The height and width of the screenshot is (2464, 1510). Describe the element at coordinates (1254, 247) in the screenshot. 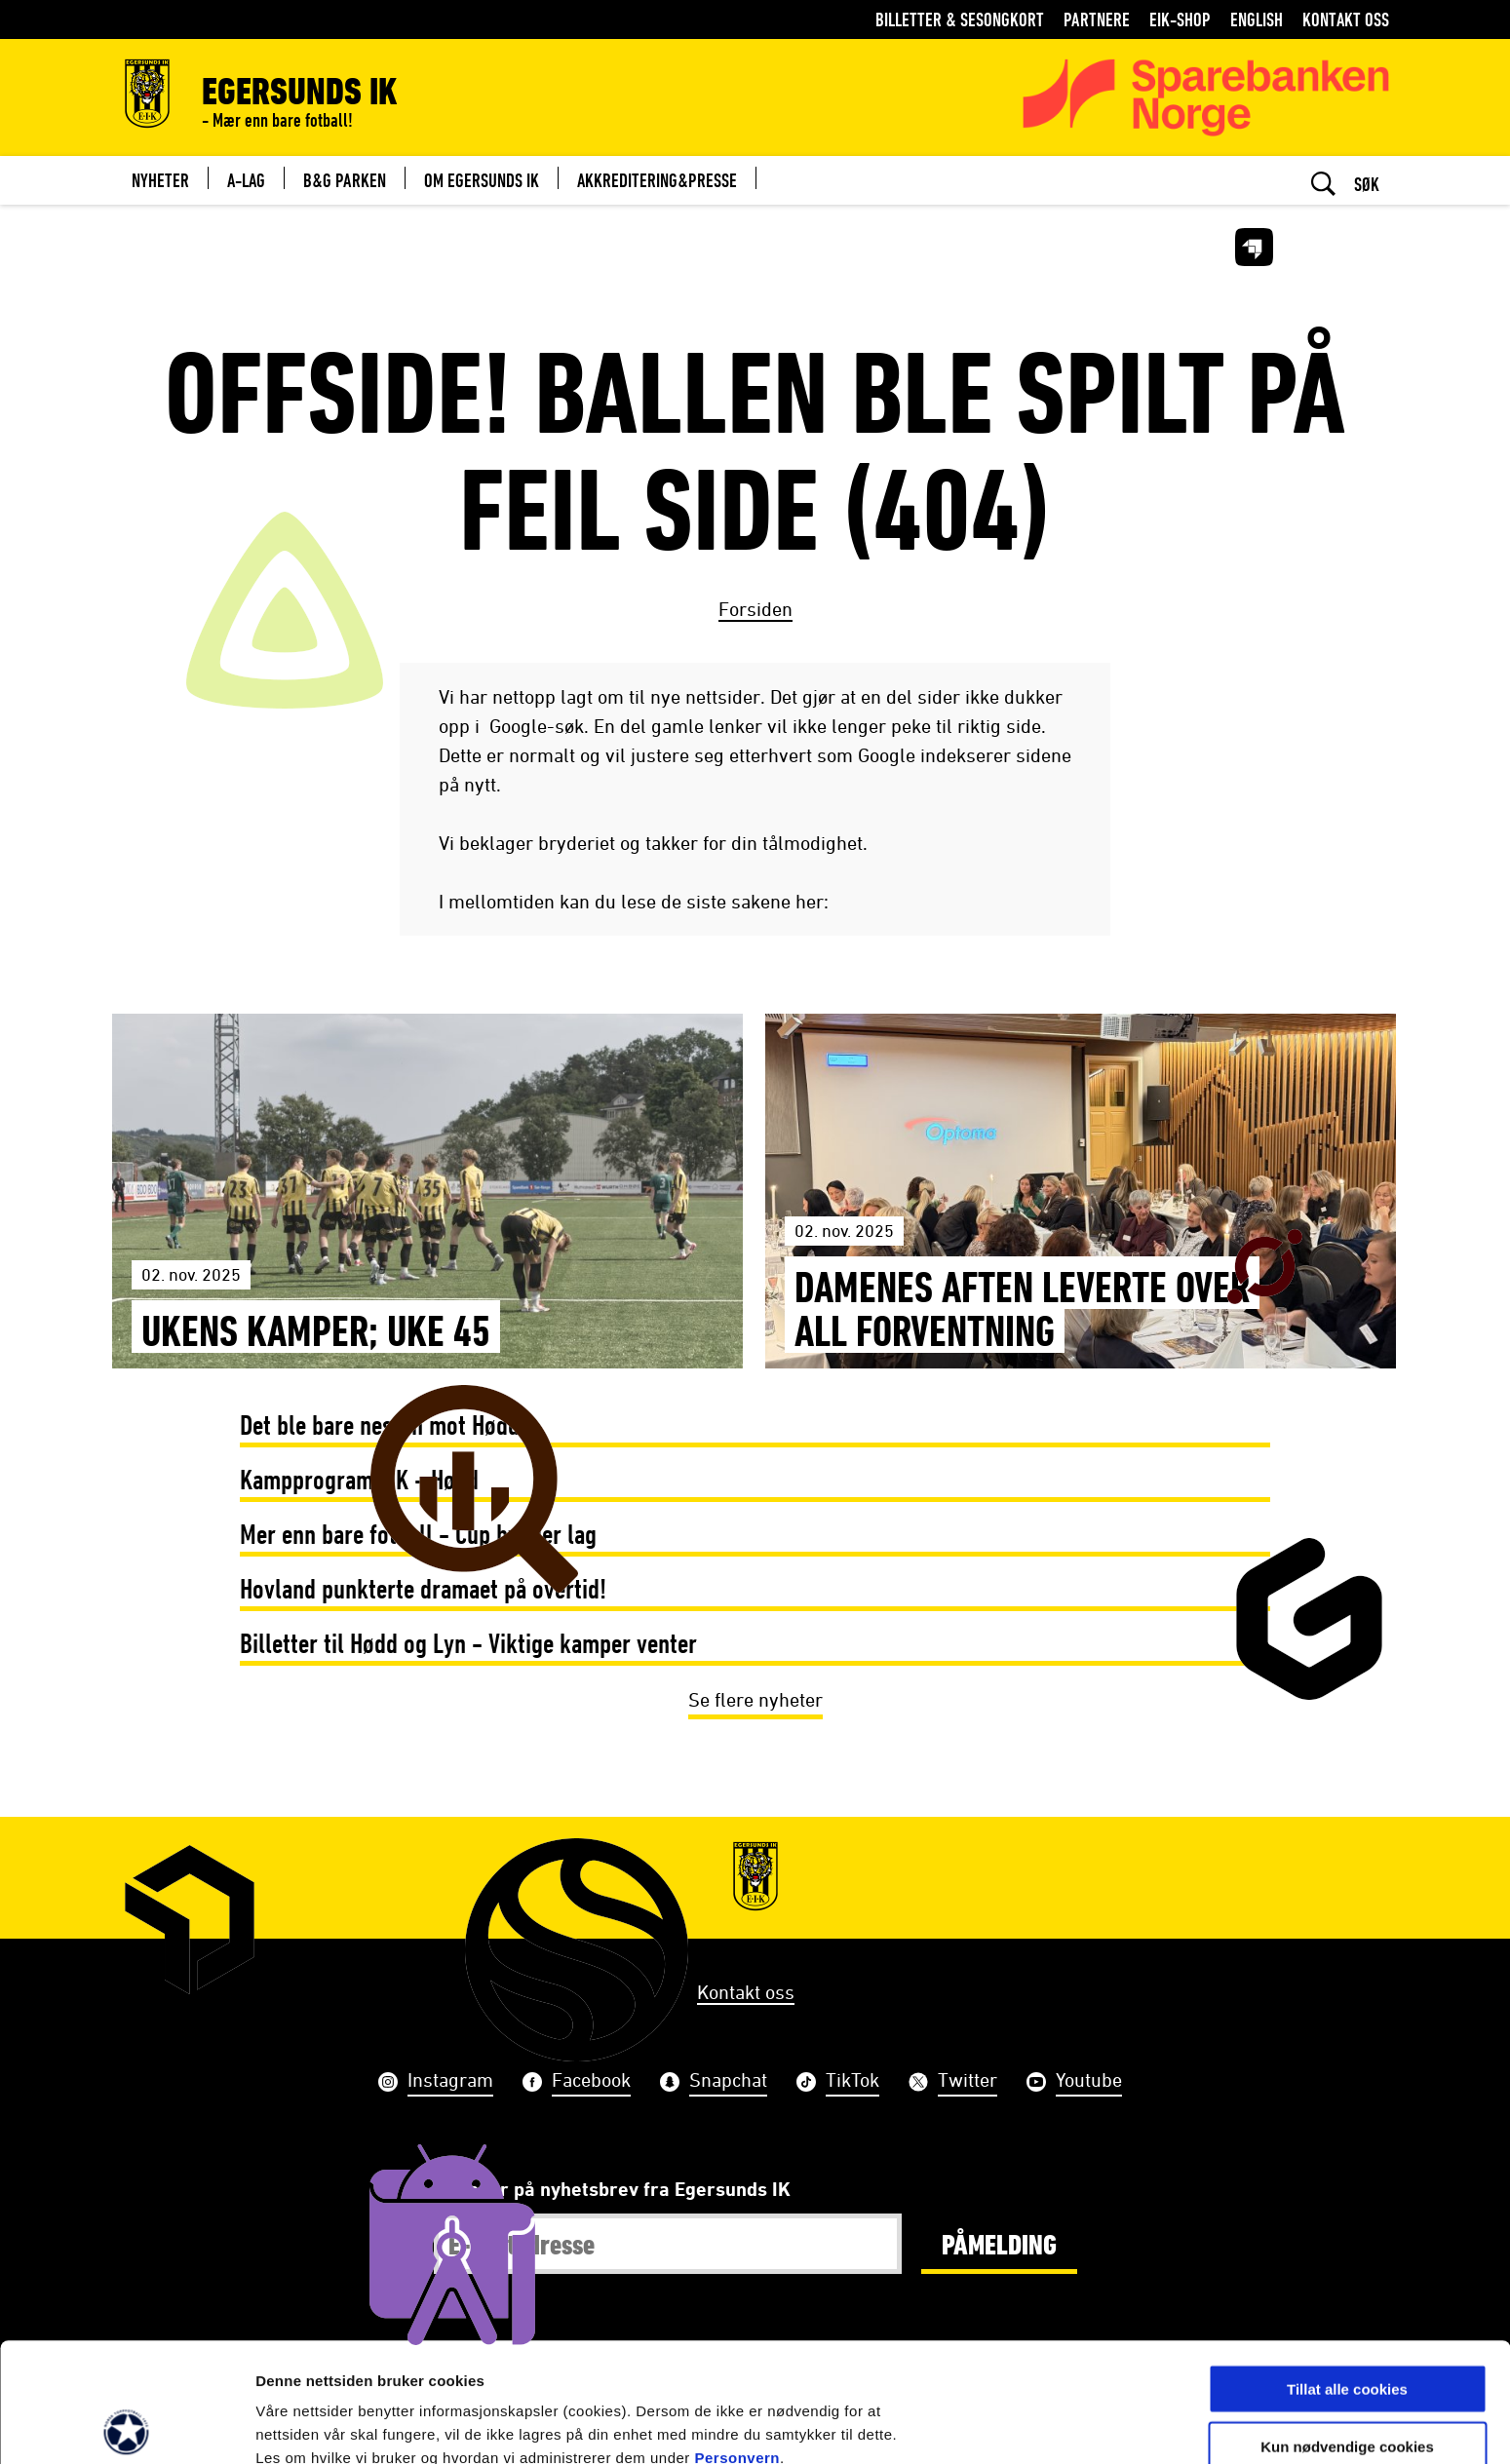

I see `open strapi CMS dashboard` at that location.